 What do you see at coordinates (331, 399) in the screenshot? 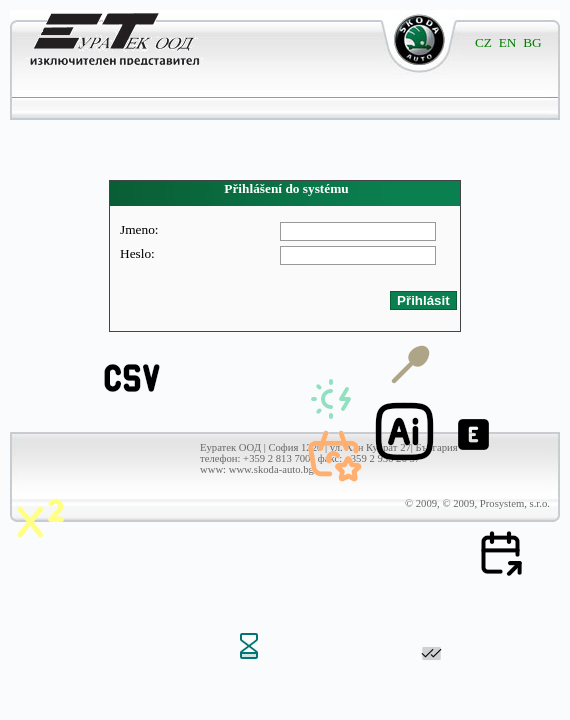
I see `solar power or solar energy settings` at bounding box center [331, 399].